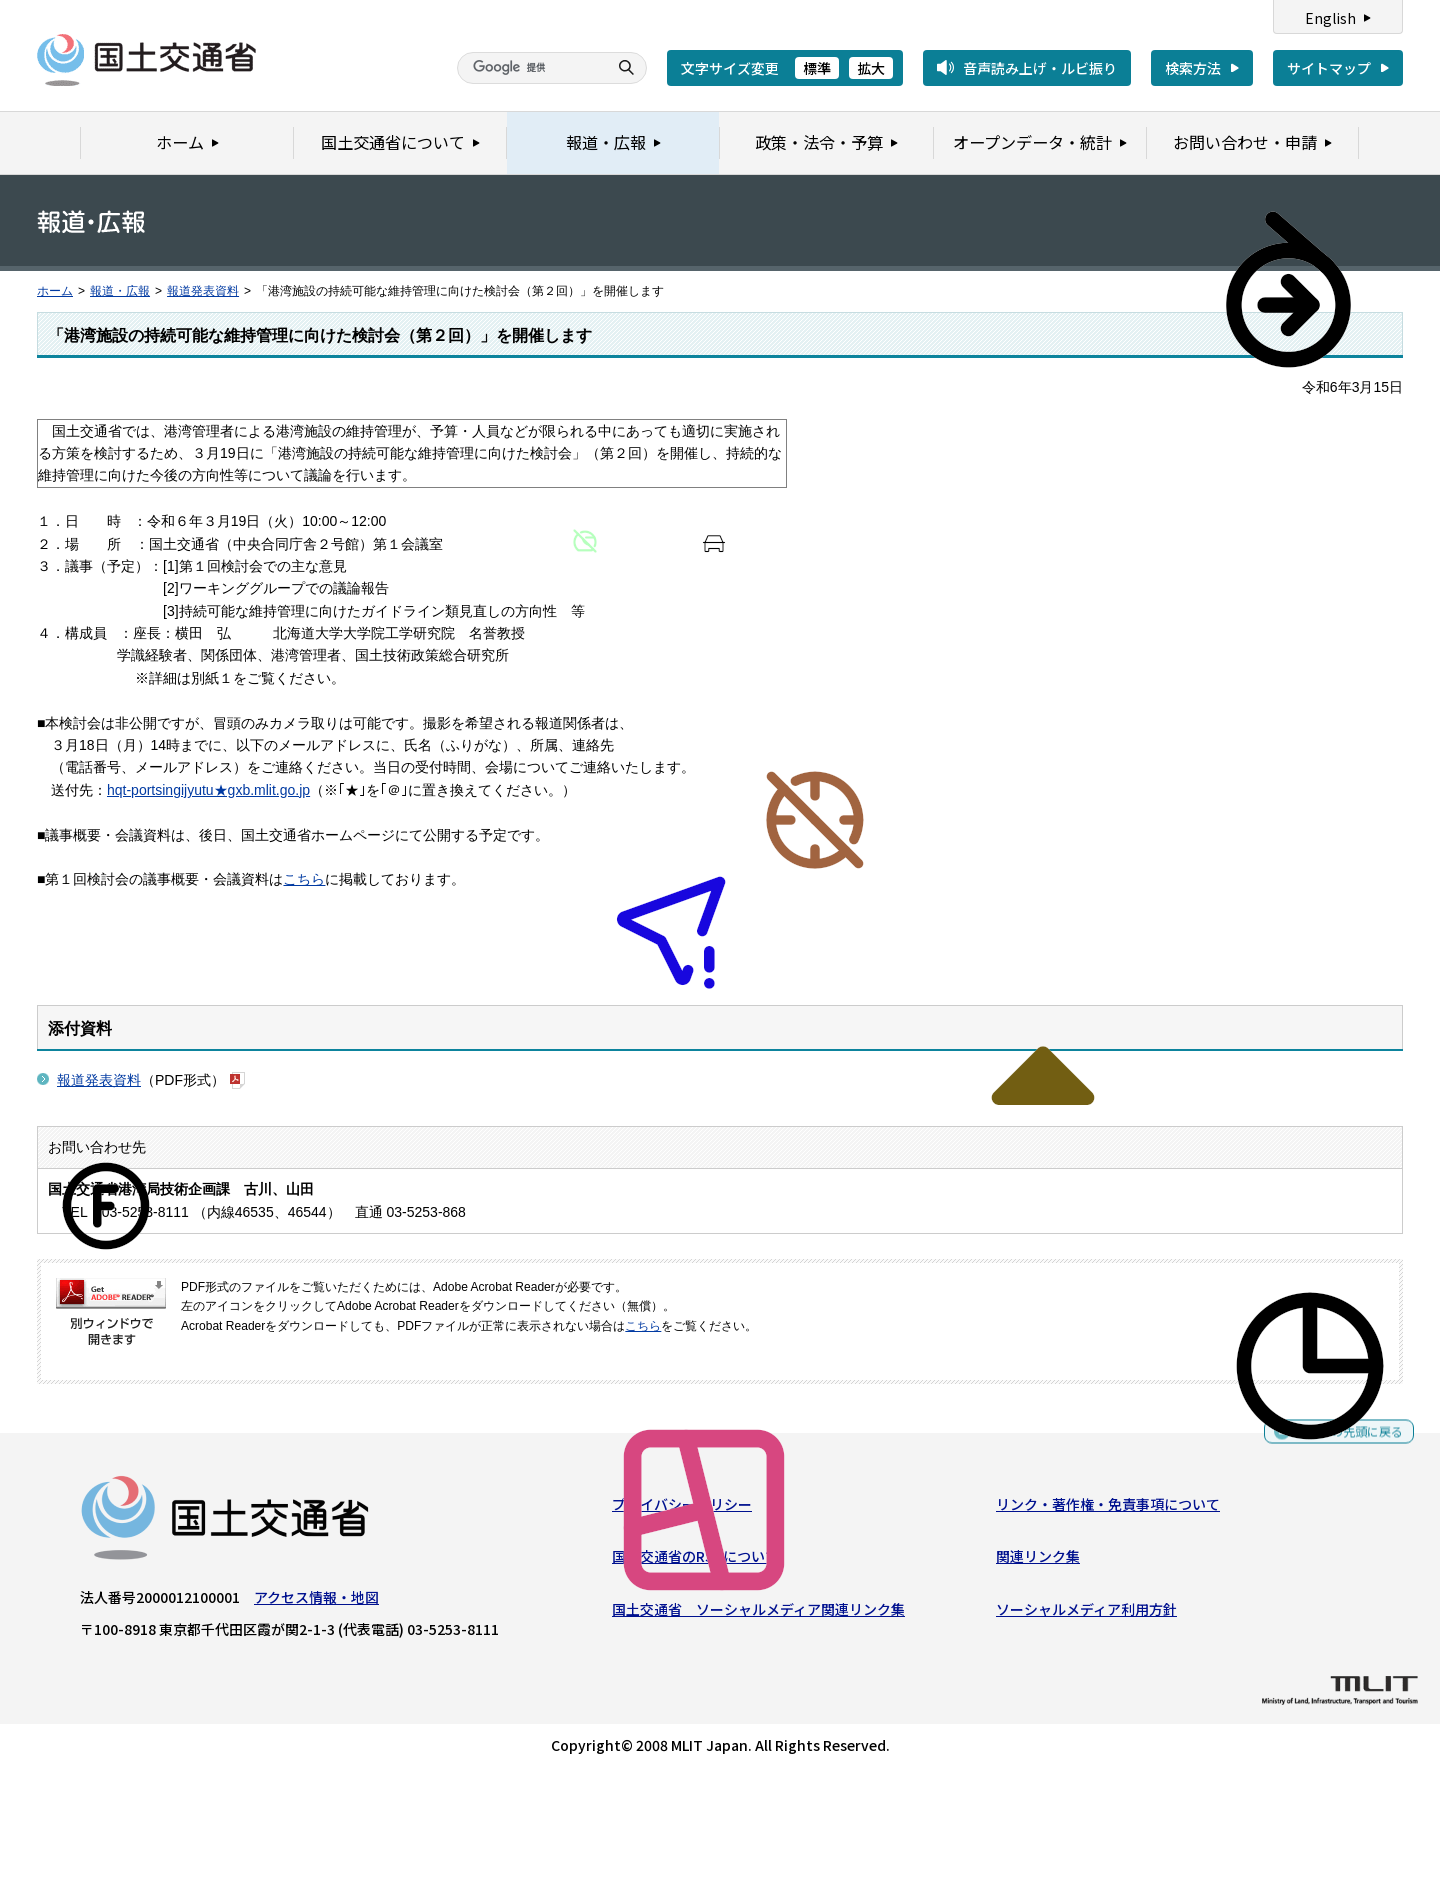 This screenshot has height=1894, width=1440. Describe the element at coordinates (704, 1510) in the screenshot. I see `switch to collage layout view` at that location.